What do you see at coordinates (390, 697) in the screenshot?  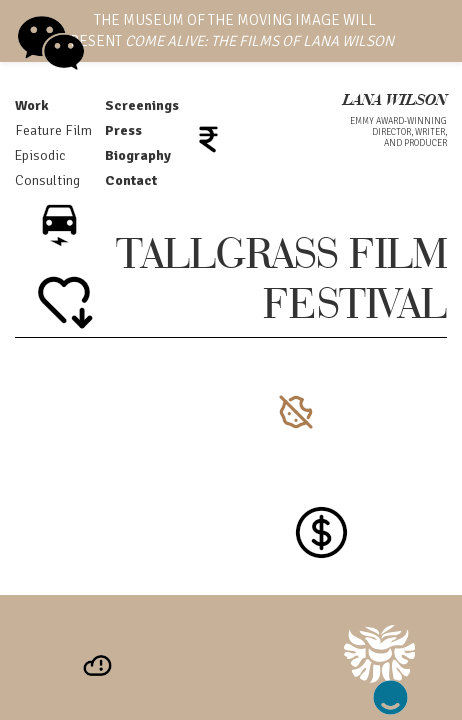 I see `apply inner shadow effect to bottom edge` at bounding box center [390, 697].